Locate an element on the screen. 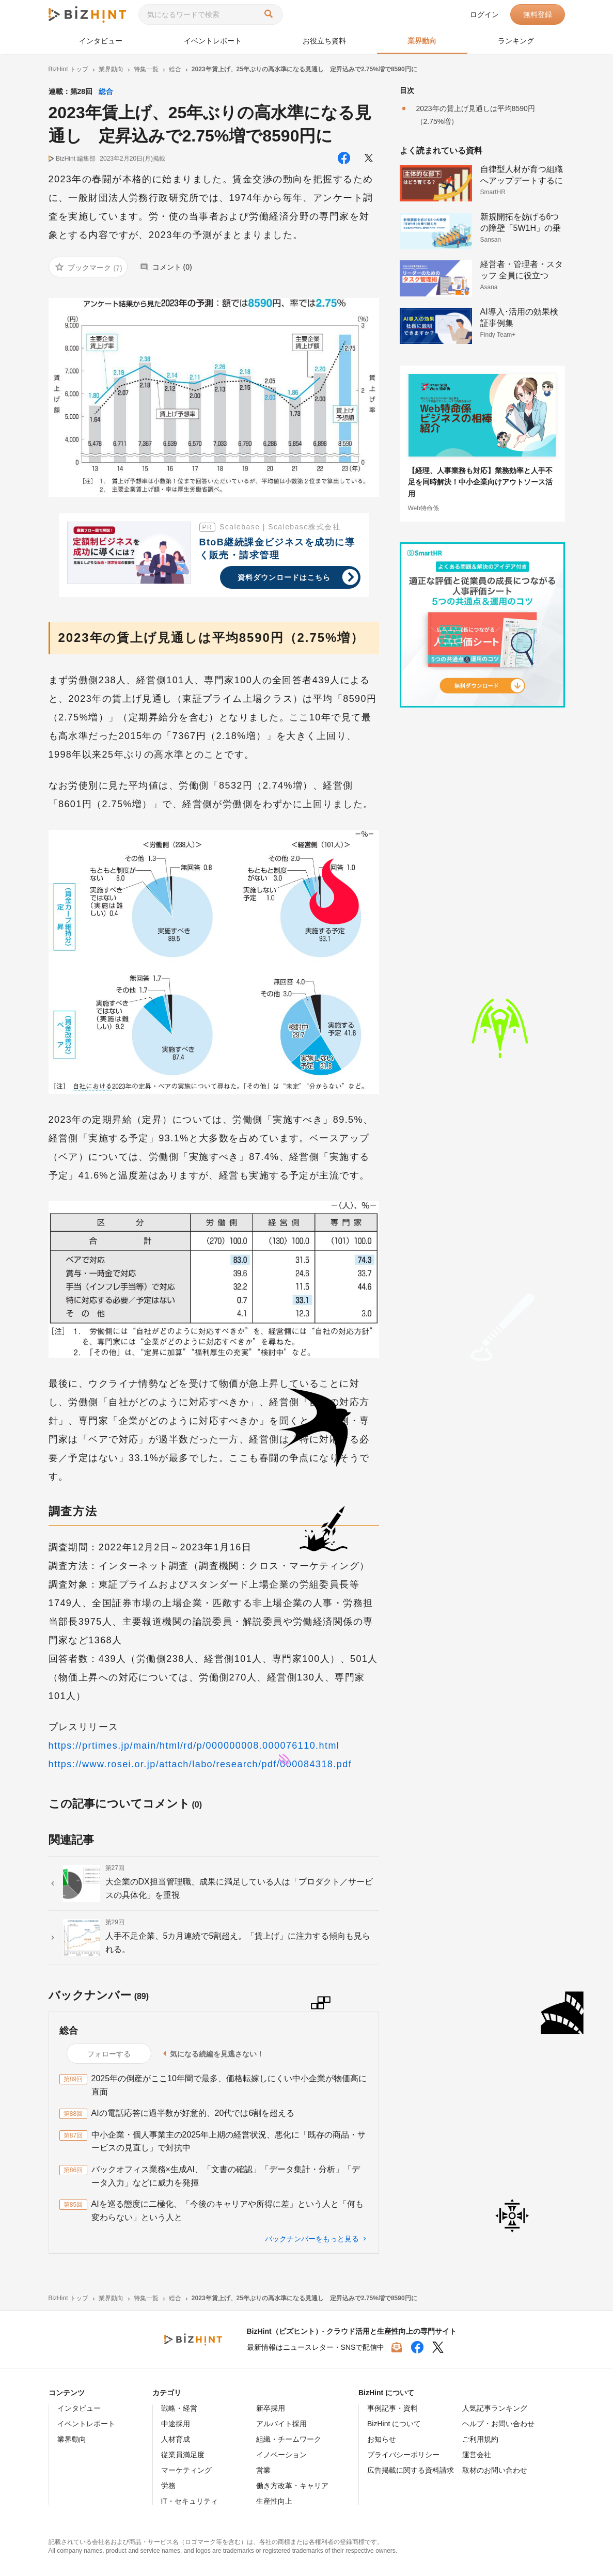 This screenshot has height=2576, width=613. religious or gothic-themed game category is located at coordinates (512, 2216).